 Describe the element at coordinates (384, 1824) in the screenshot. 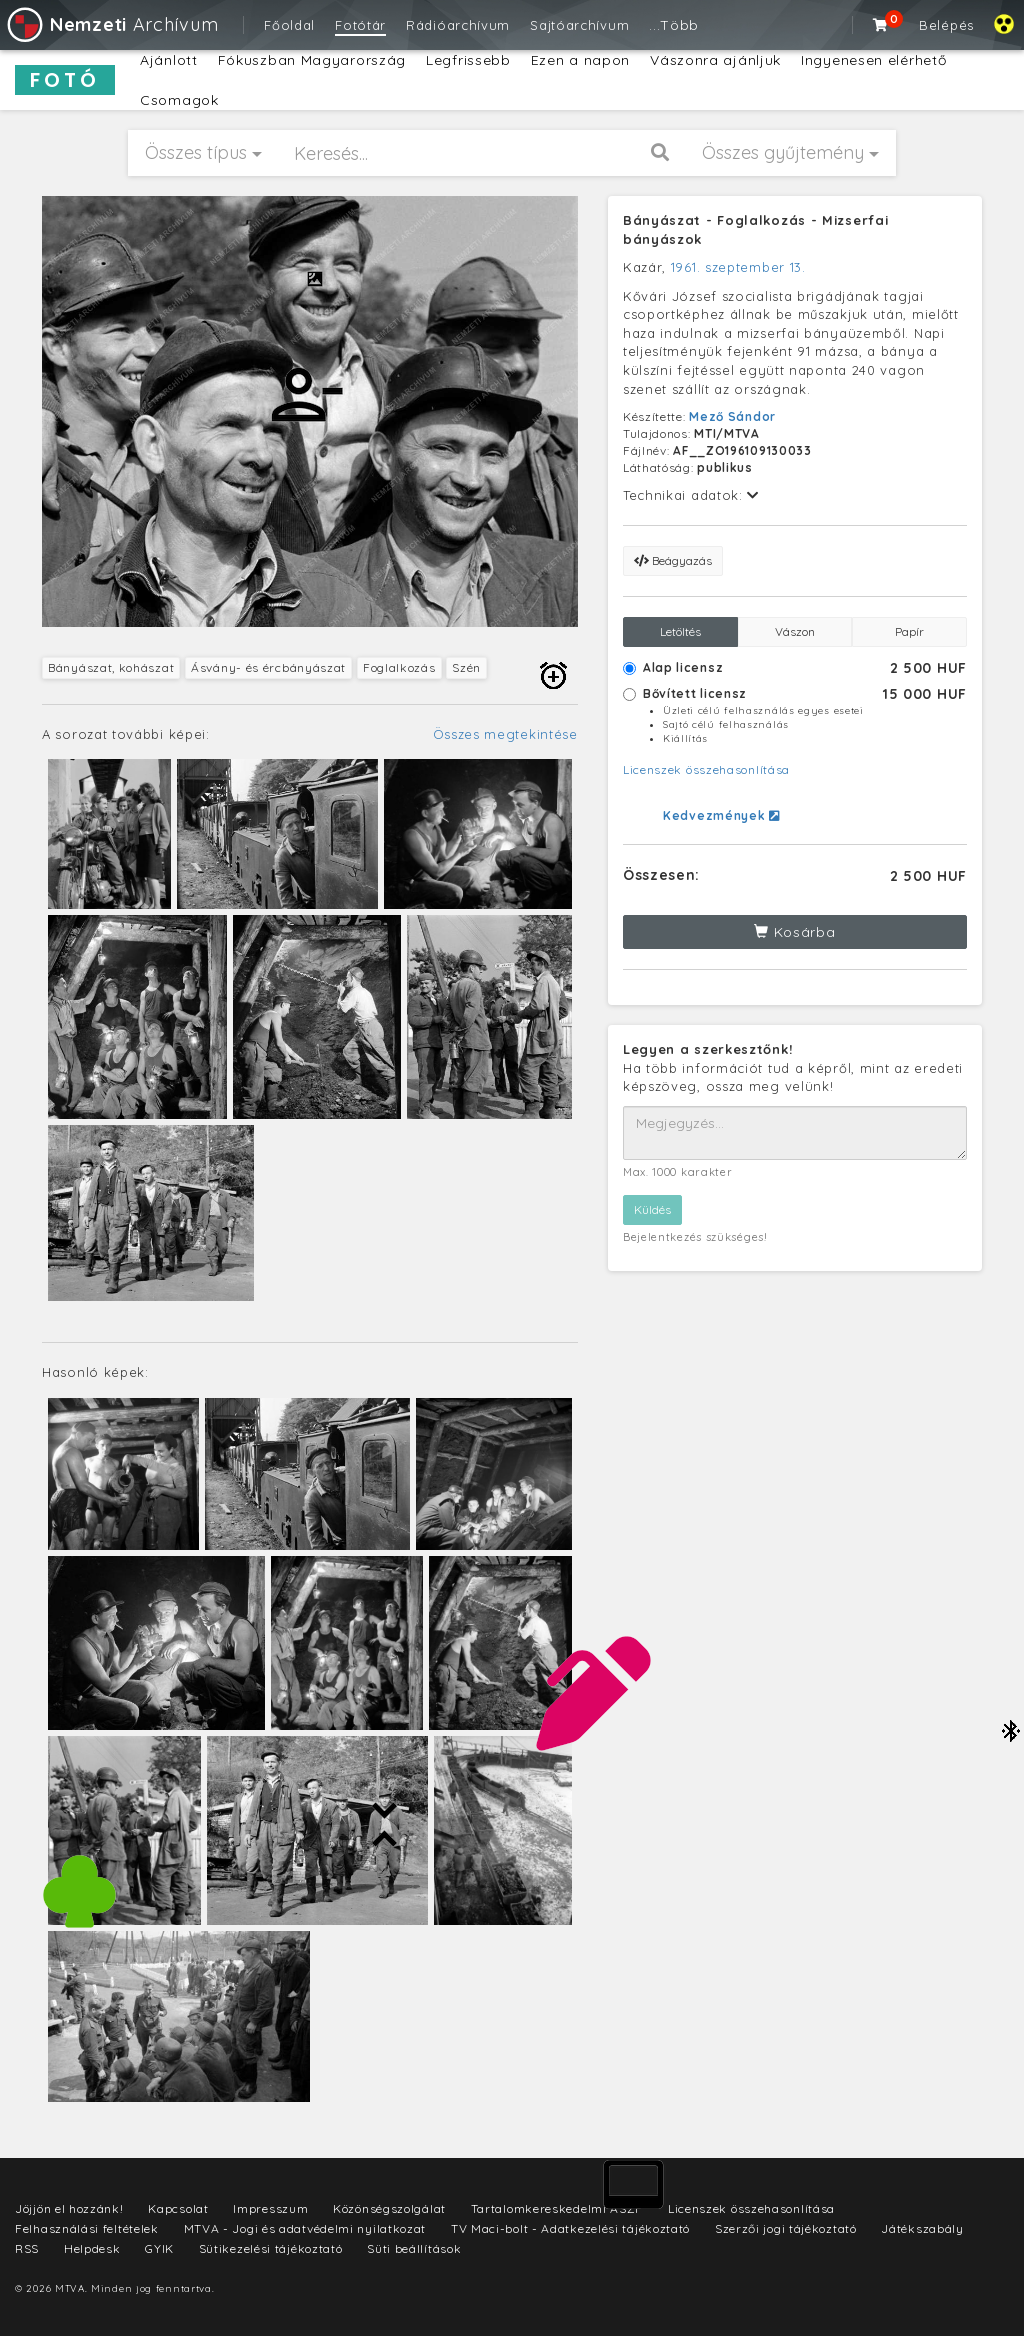

I see `collapse expanded content` at that location.